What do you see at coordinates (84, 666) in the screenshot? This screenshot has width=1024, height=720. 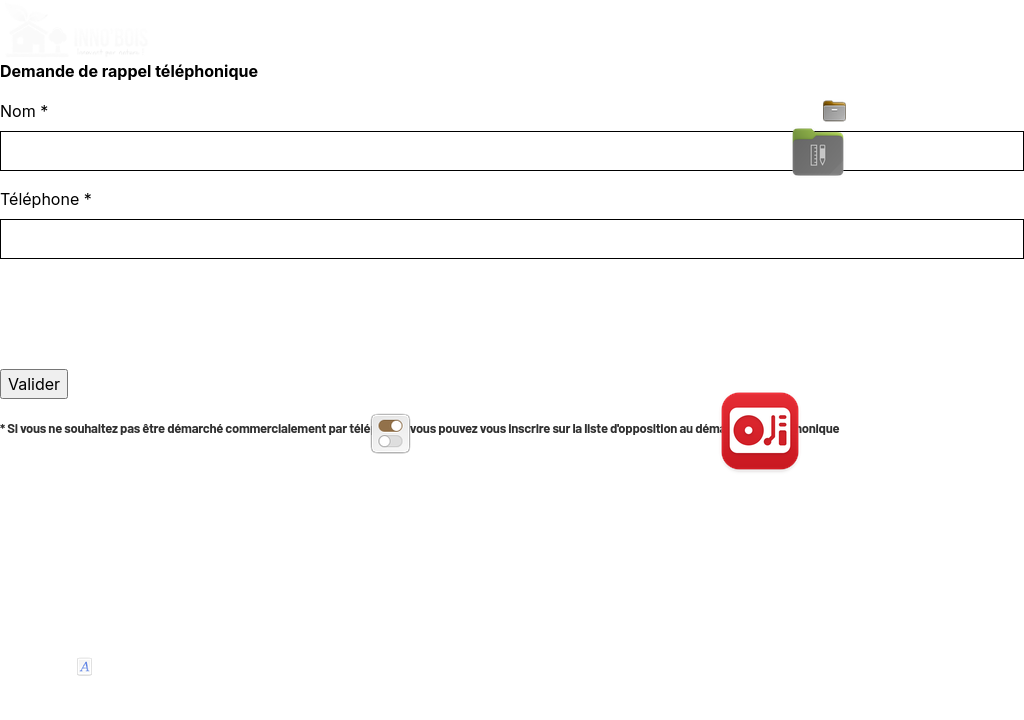 I see `open a font file` at bounding box center [84, 666].